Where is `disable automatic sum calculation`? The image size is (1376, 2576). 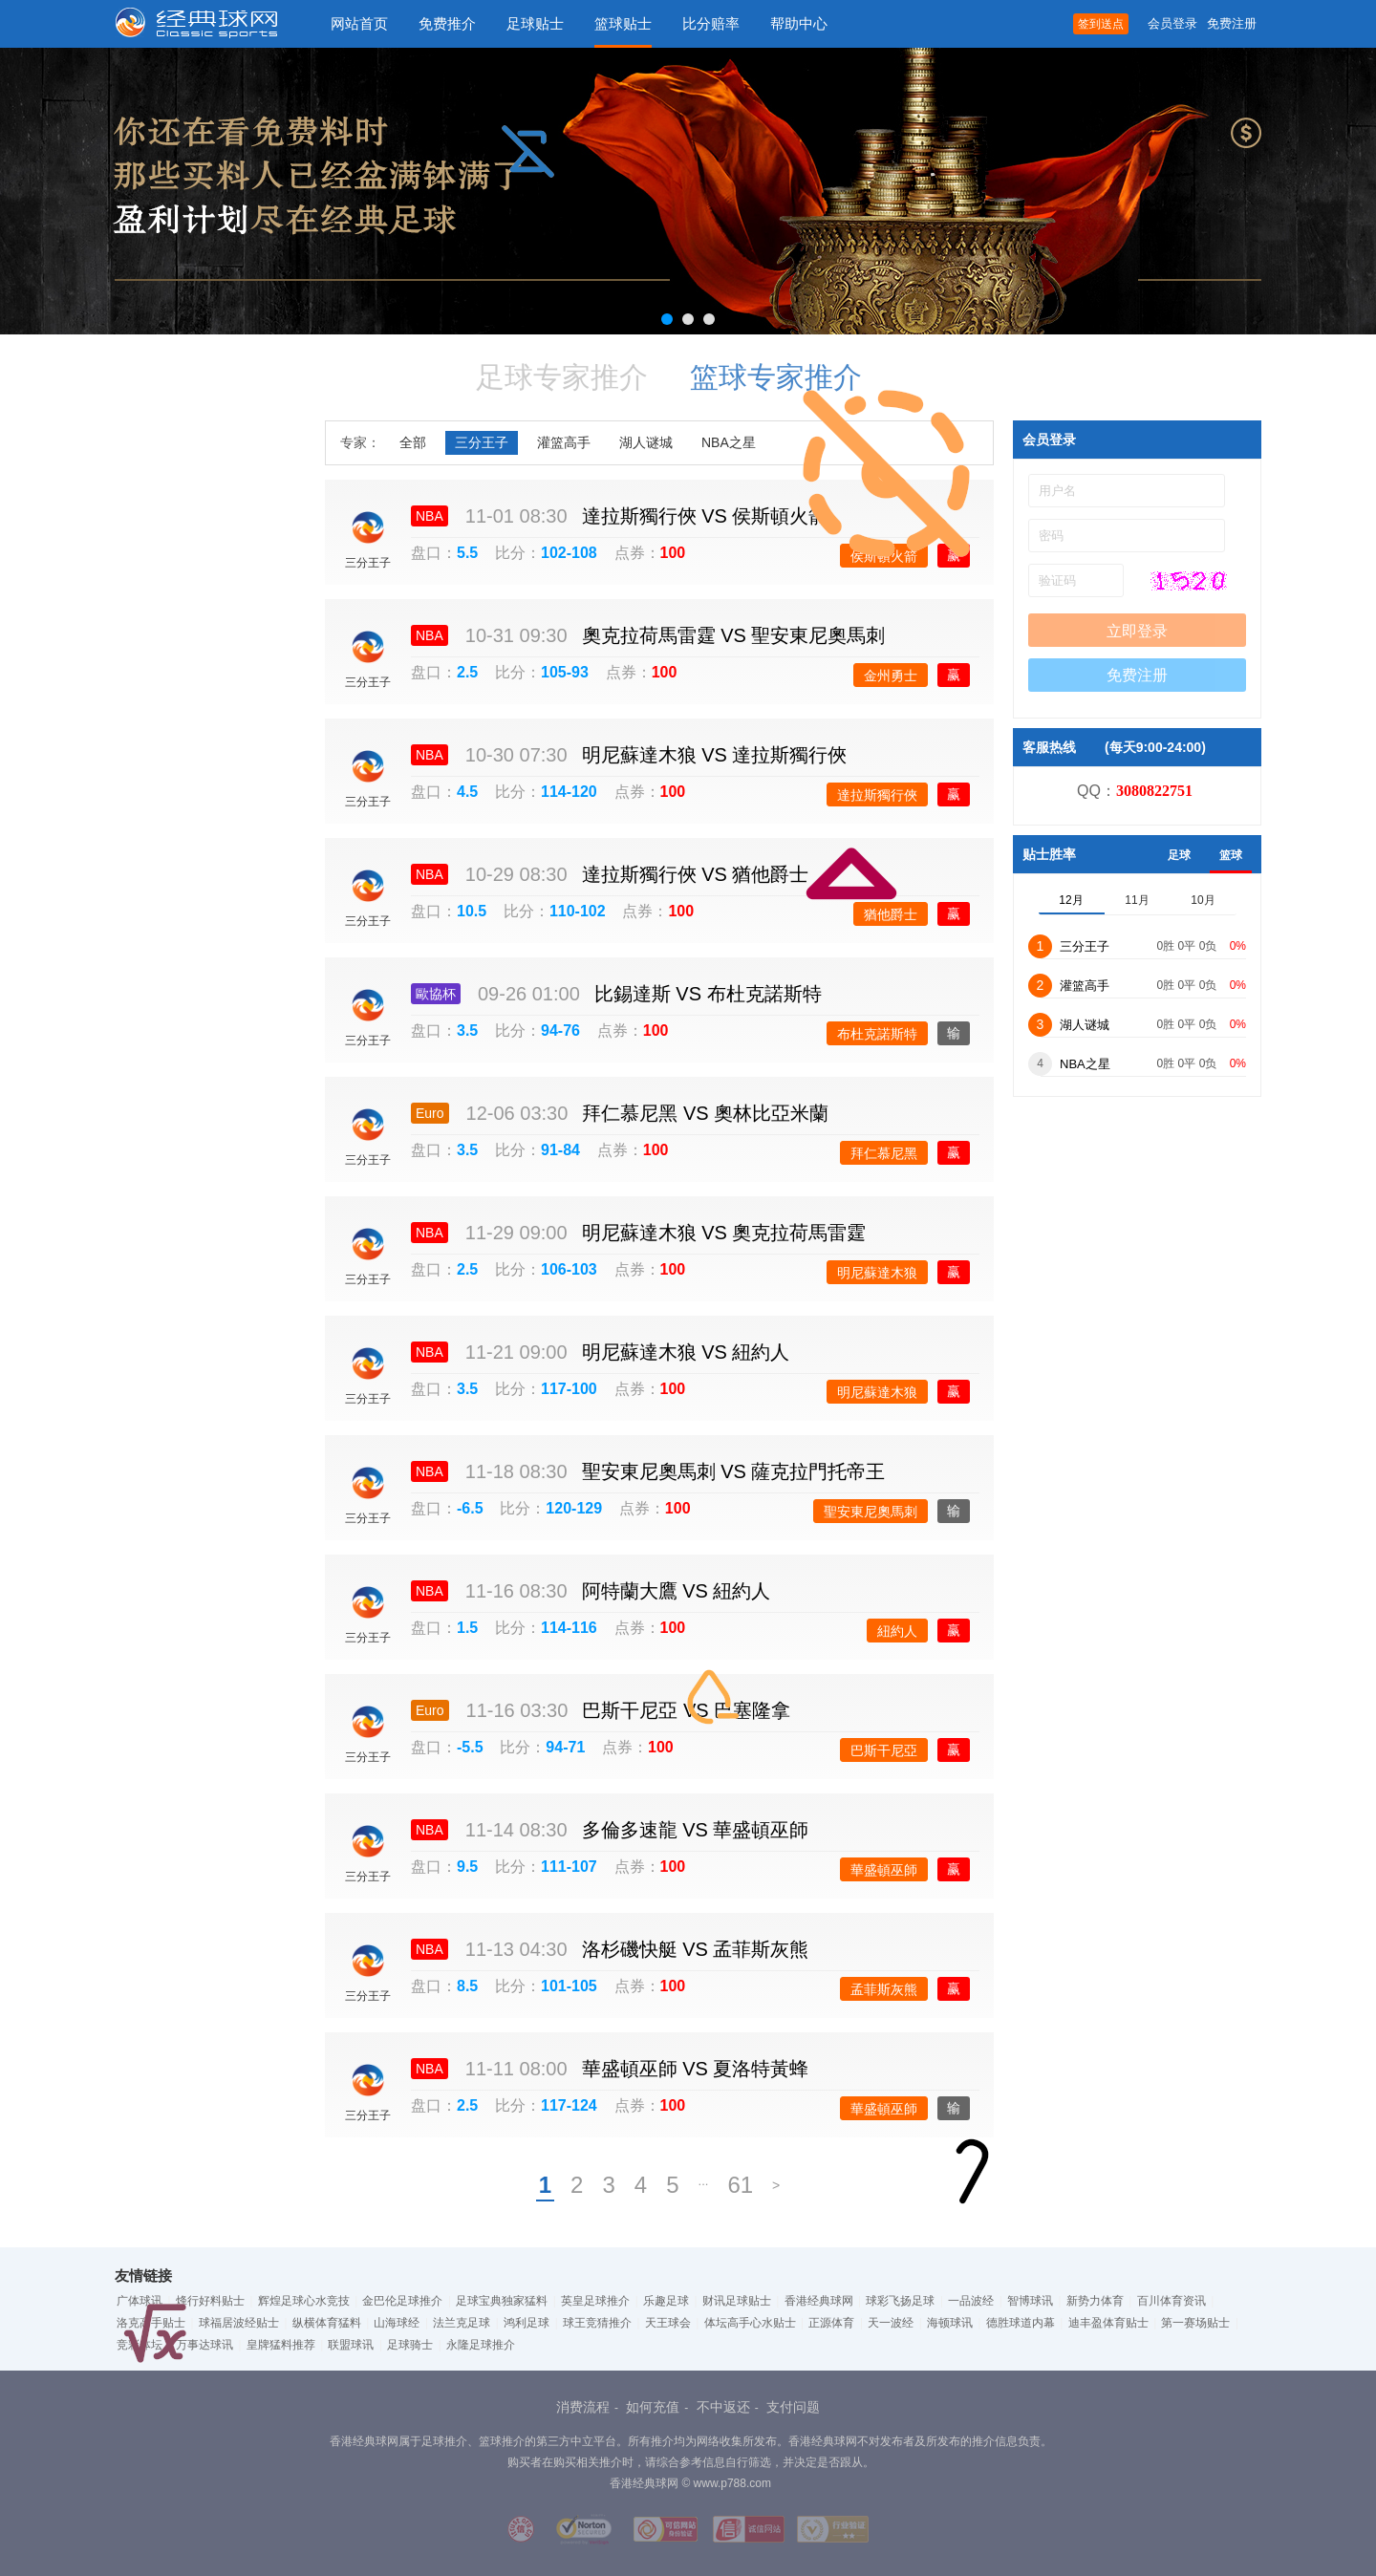
disable automatic sum calculation is located at coordinates (527, 151).